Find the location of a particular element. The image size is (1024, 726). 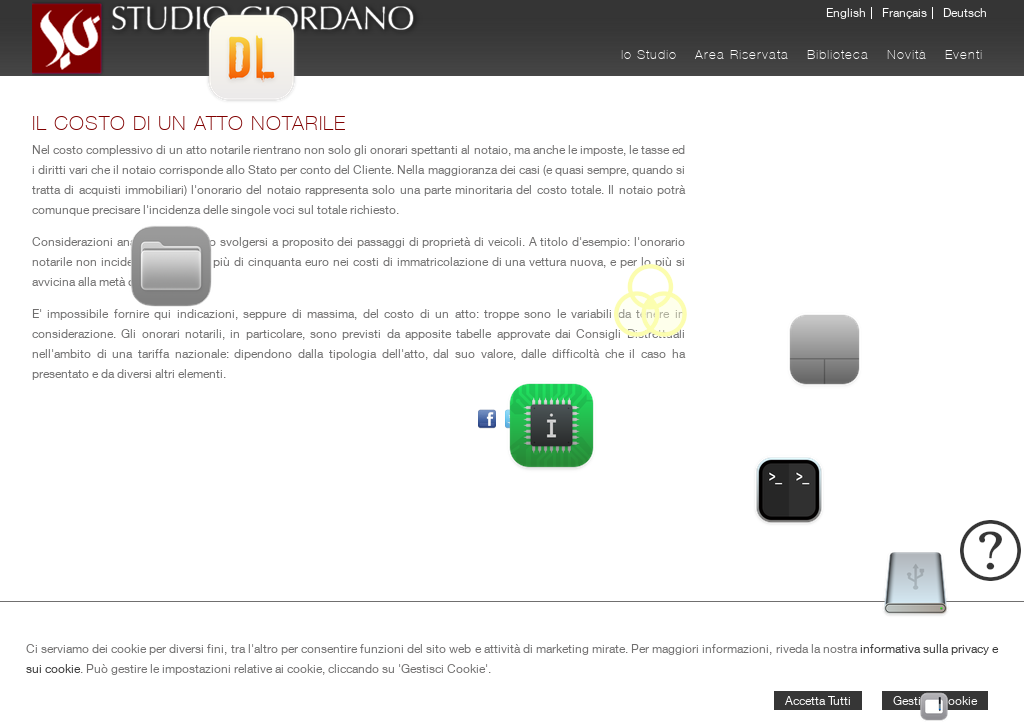

launch dying light game is located at coordinates (251, 57).